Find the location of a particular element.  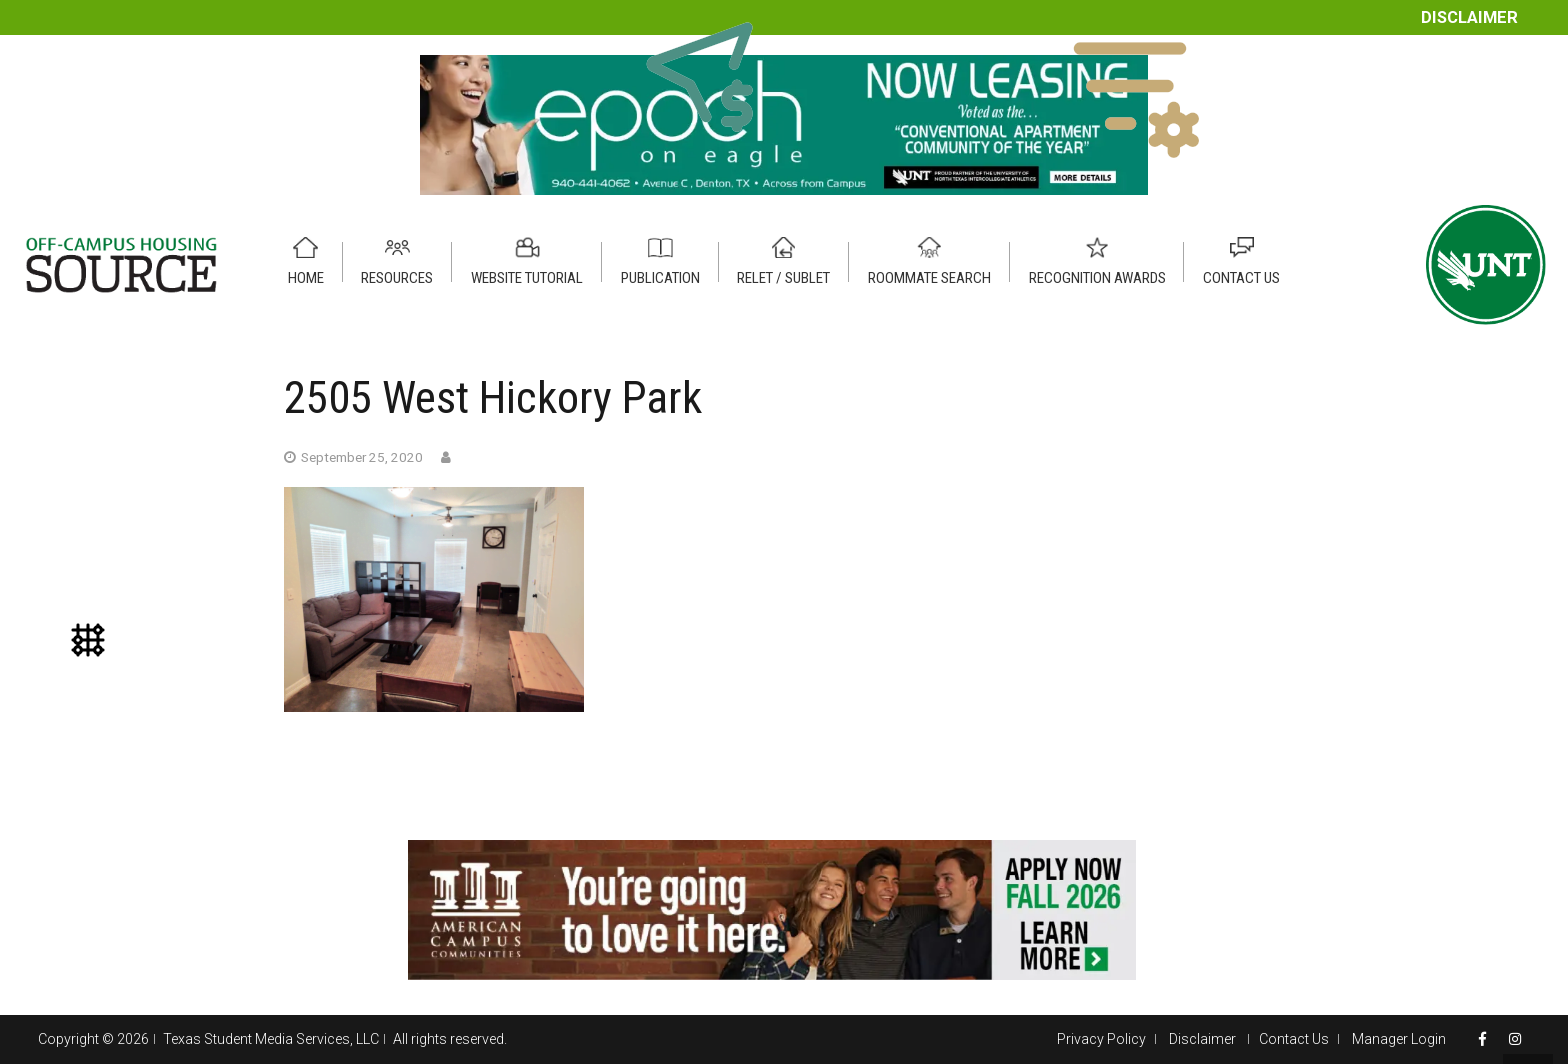

view data points on a grid chart is located at coordinates (88, 640).